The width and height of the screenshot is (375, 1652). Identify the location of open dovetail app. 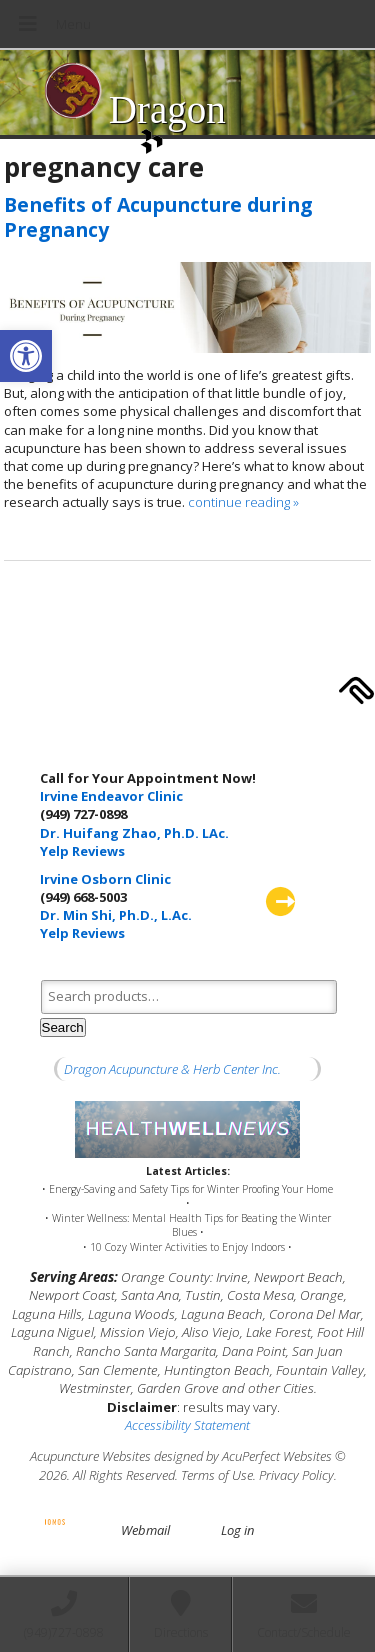
(151, 141).